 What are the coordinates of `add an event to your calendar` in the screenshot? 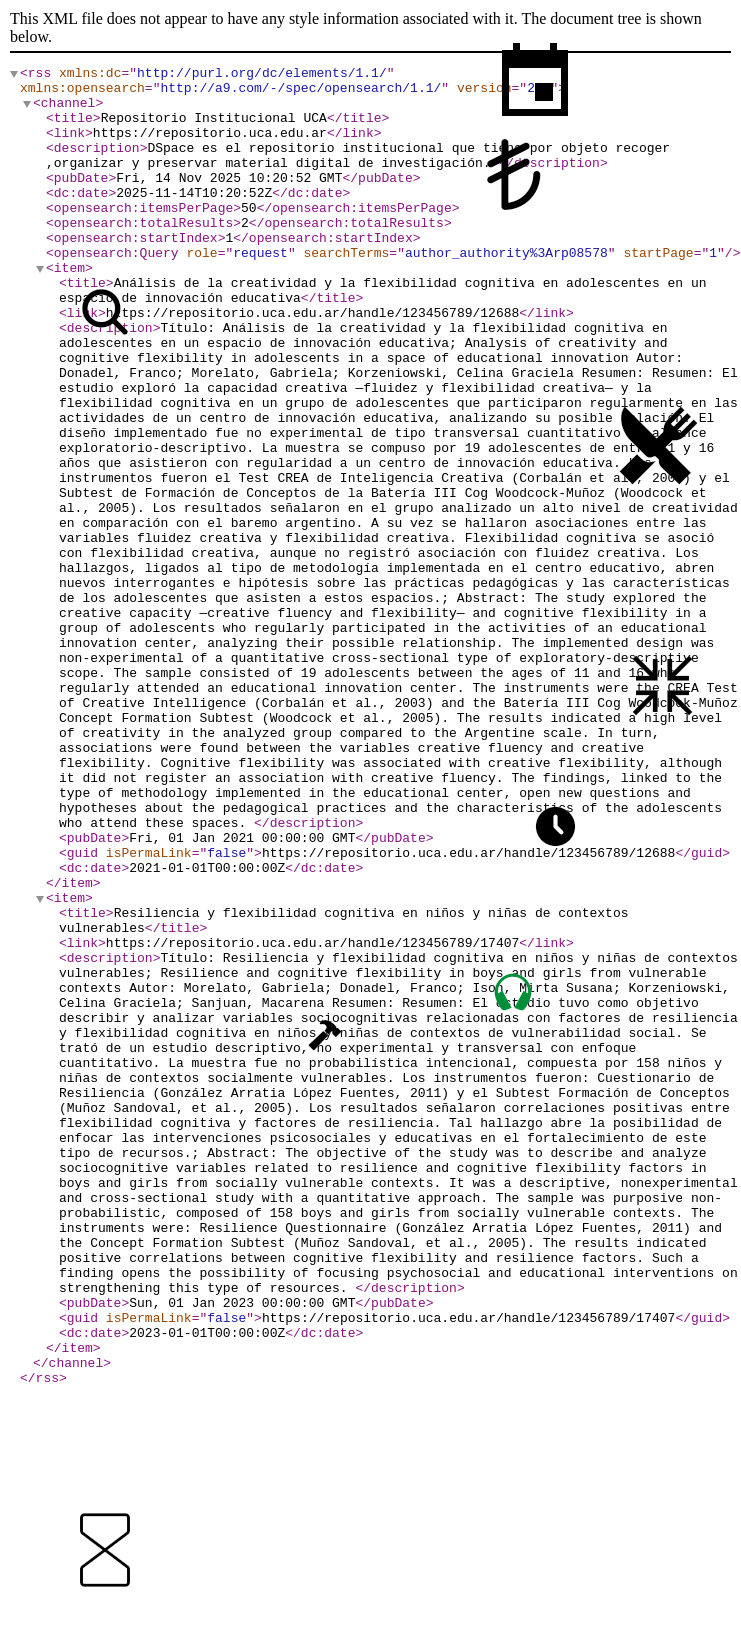 It's located at (535, 83).